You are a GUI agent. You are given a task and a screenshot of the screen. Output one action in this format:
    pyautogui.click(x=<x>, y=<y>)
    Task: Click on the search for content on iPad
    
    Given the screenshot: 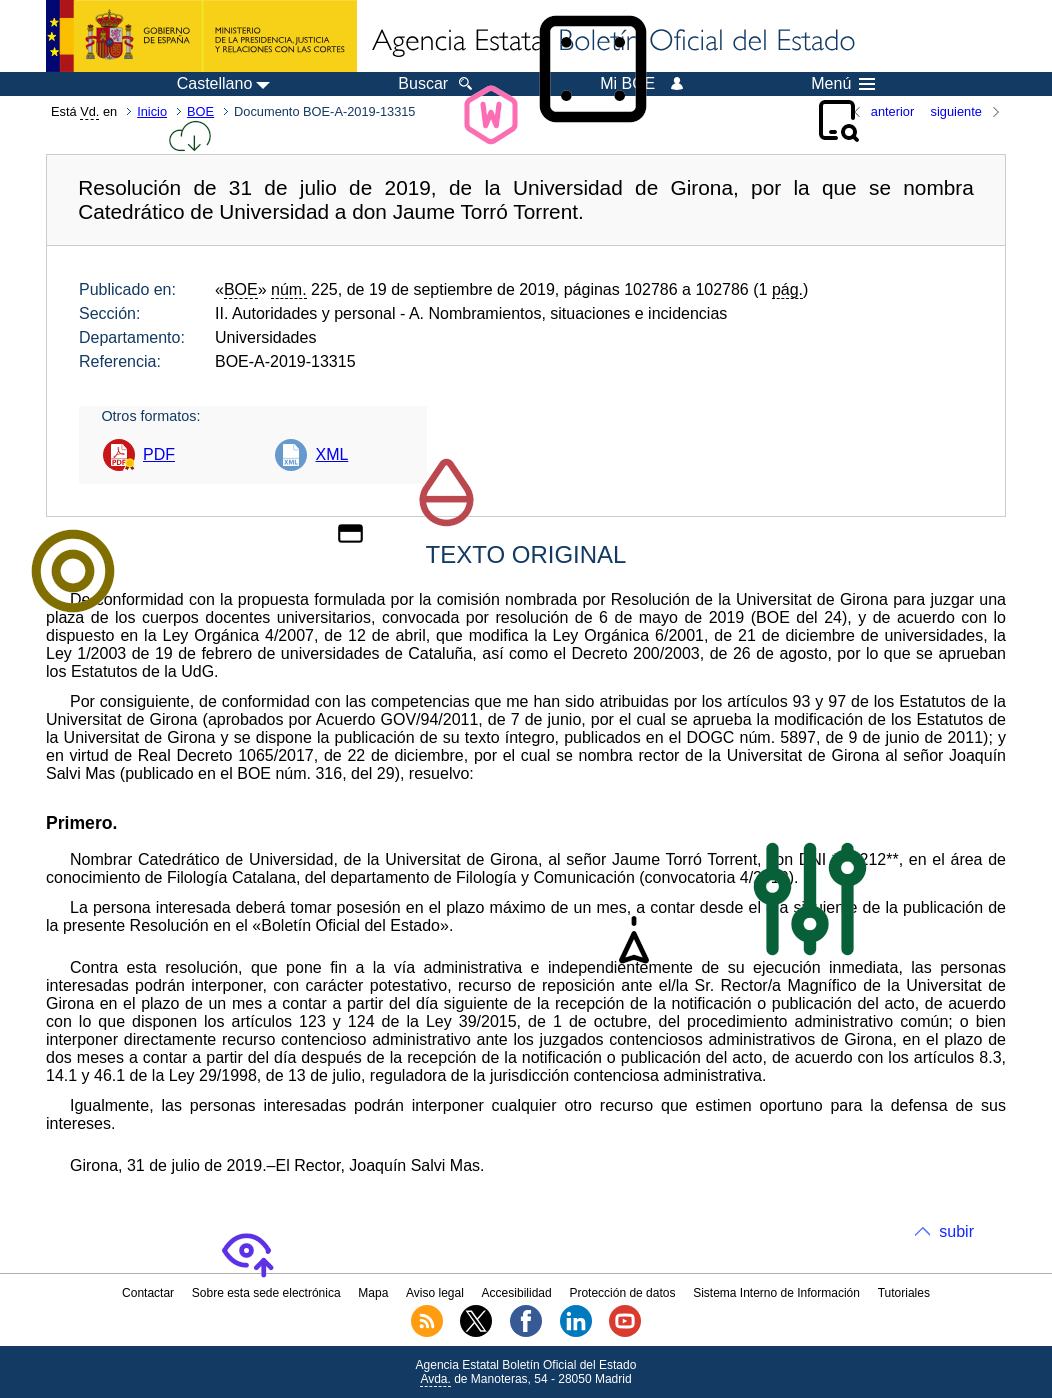 What is the action you would take?
    pyautogui.click(x=837, y=120)
    